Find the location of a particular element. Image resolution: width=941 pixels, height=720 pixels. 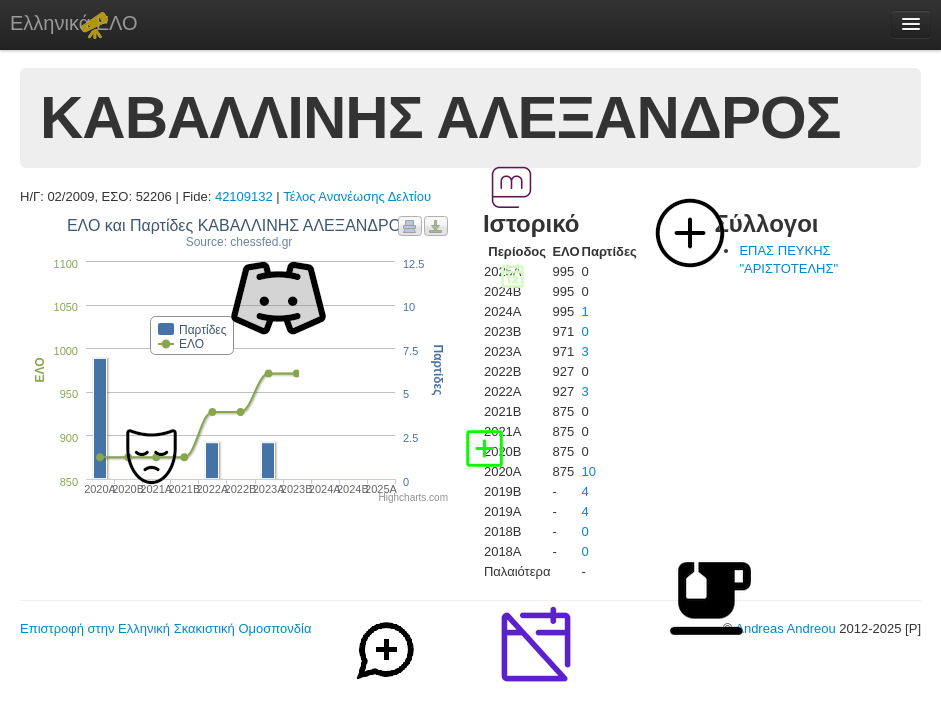

calendar feature disabled or unavailable is located at coordinates (536, 647).